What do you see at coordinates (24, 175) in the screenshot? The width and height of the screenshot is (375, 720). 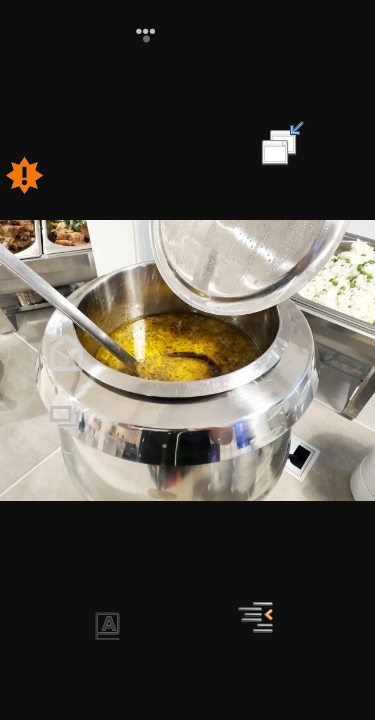 I see `indicates a critical software update is available` at bounding box center [24, 175].